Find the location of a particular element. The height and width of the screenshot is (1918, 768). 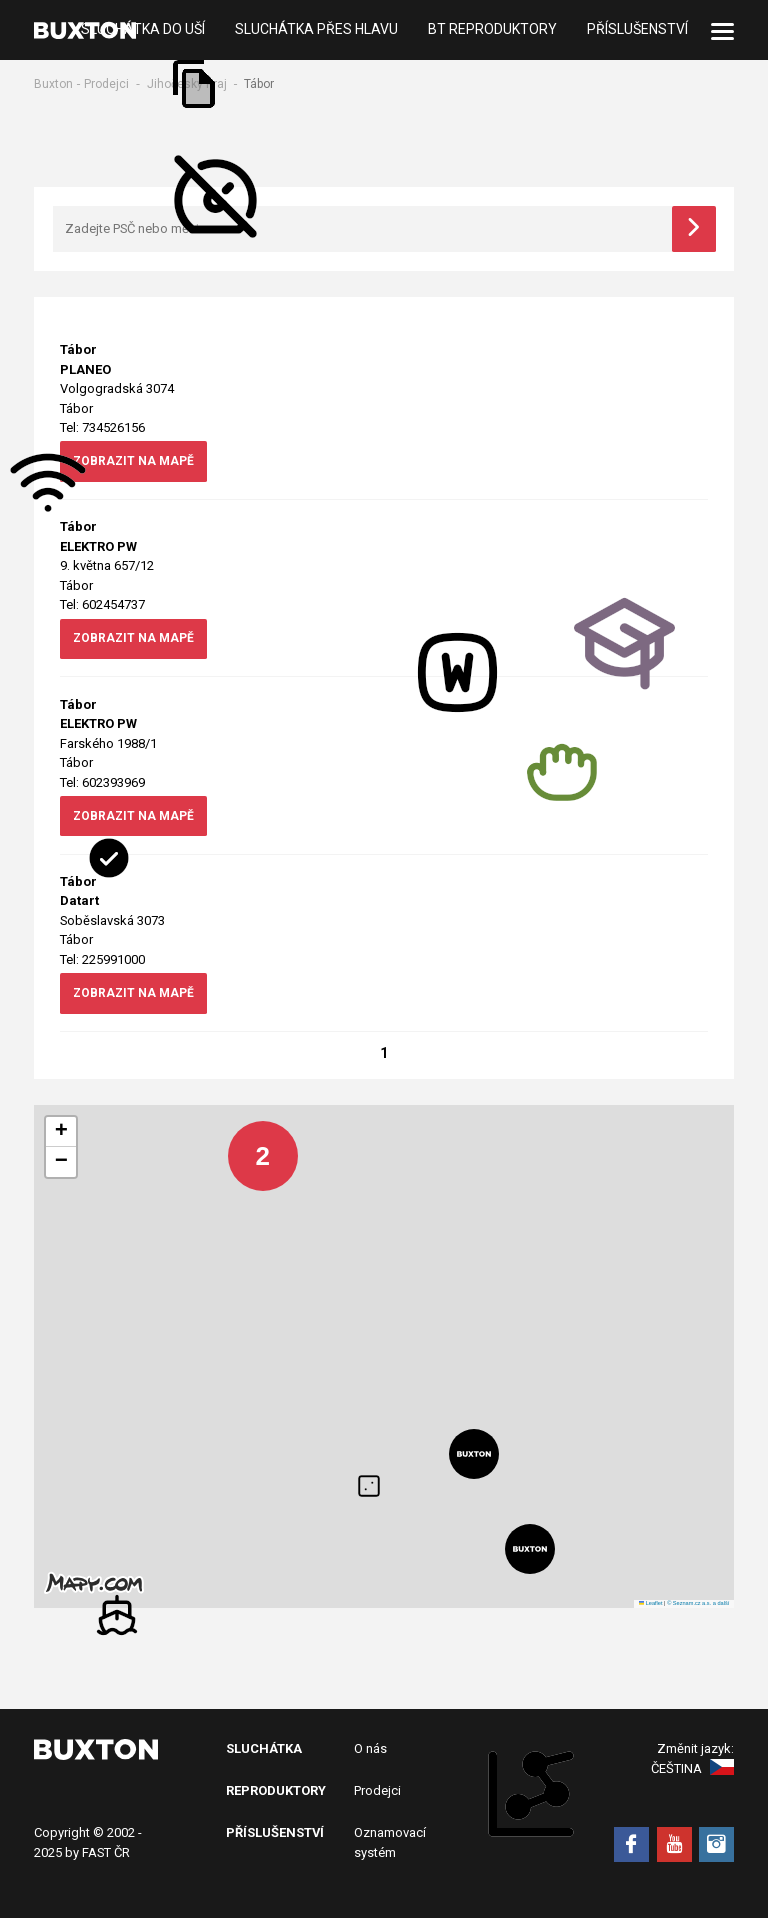

indicates active wireless network connection is located at coordinates (48, 481).